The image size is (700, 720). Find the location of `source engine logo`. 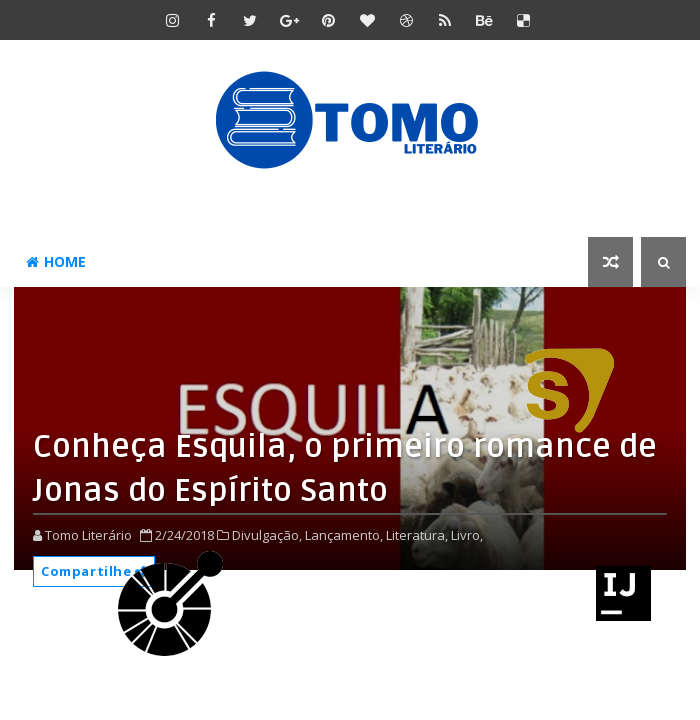

source engine logo is located at coordinates (569, 390).